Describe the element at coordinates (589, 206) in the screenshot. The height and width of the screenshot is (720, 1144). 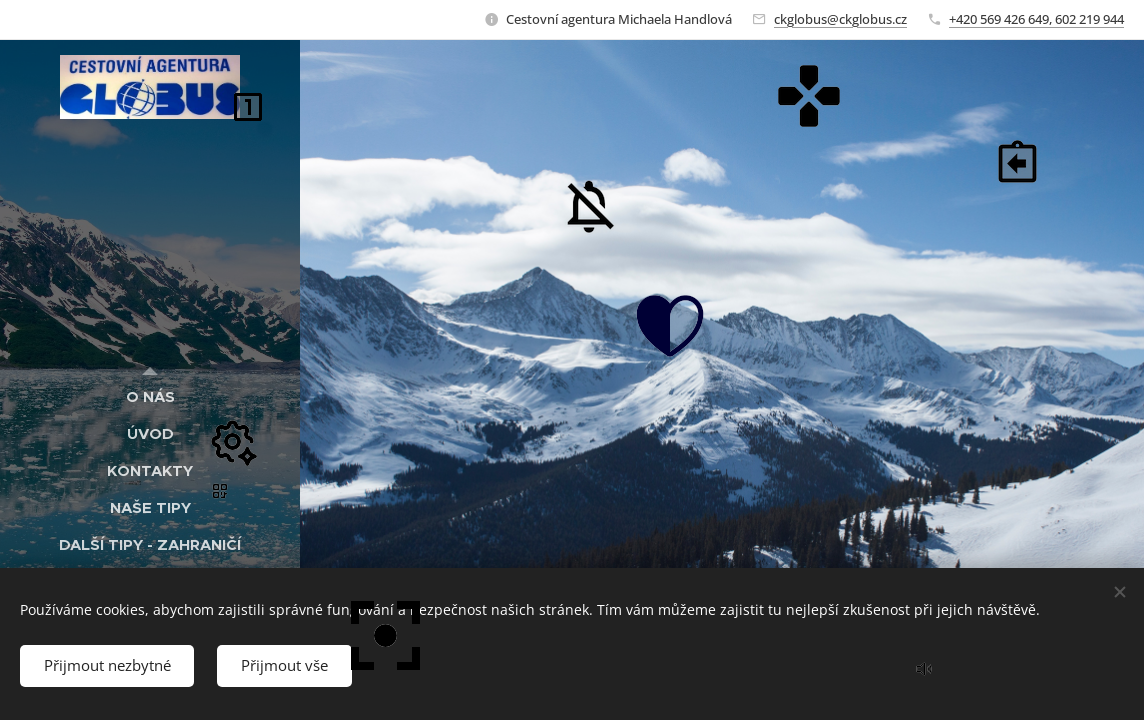
I see `mute notifications` at that location.